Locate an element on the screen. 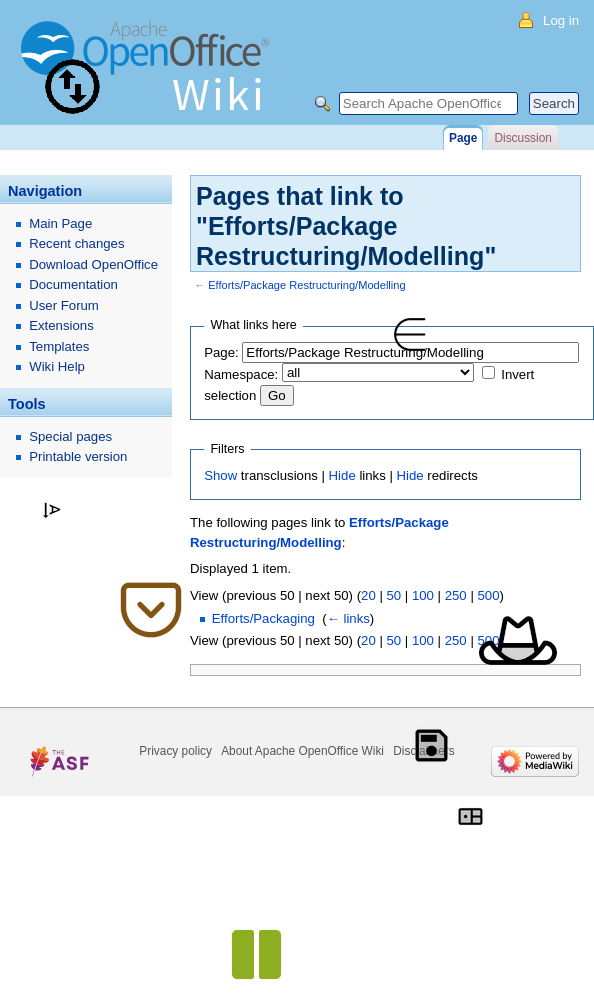  select western or country theme is located at coordinates (518, 643).